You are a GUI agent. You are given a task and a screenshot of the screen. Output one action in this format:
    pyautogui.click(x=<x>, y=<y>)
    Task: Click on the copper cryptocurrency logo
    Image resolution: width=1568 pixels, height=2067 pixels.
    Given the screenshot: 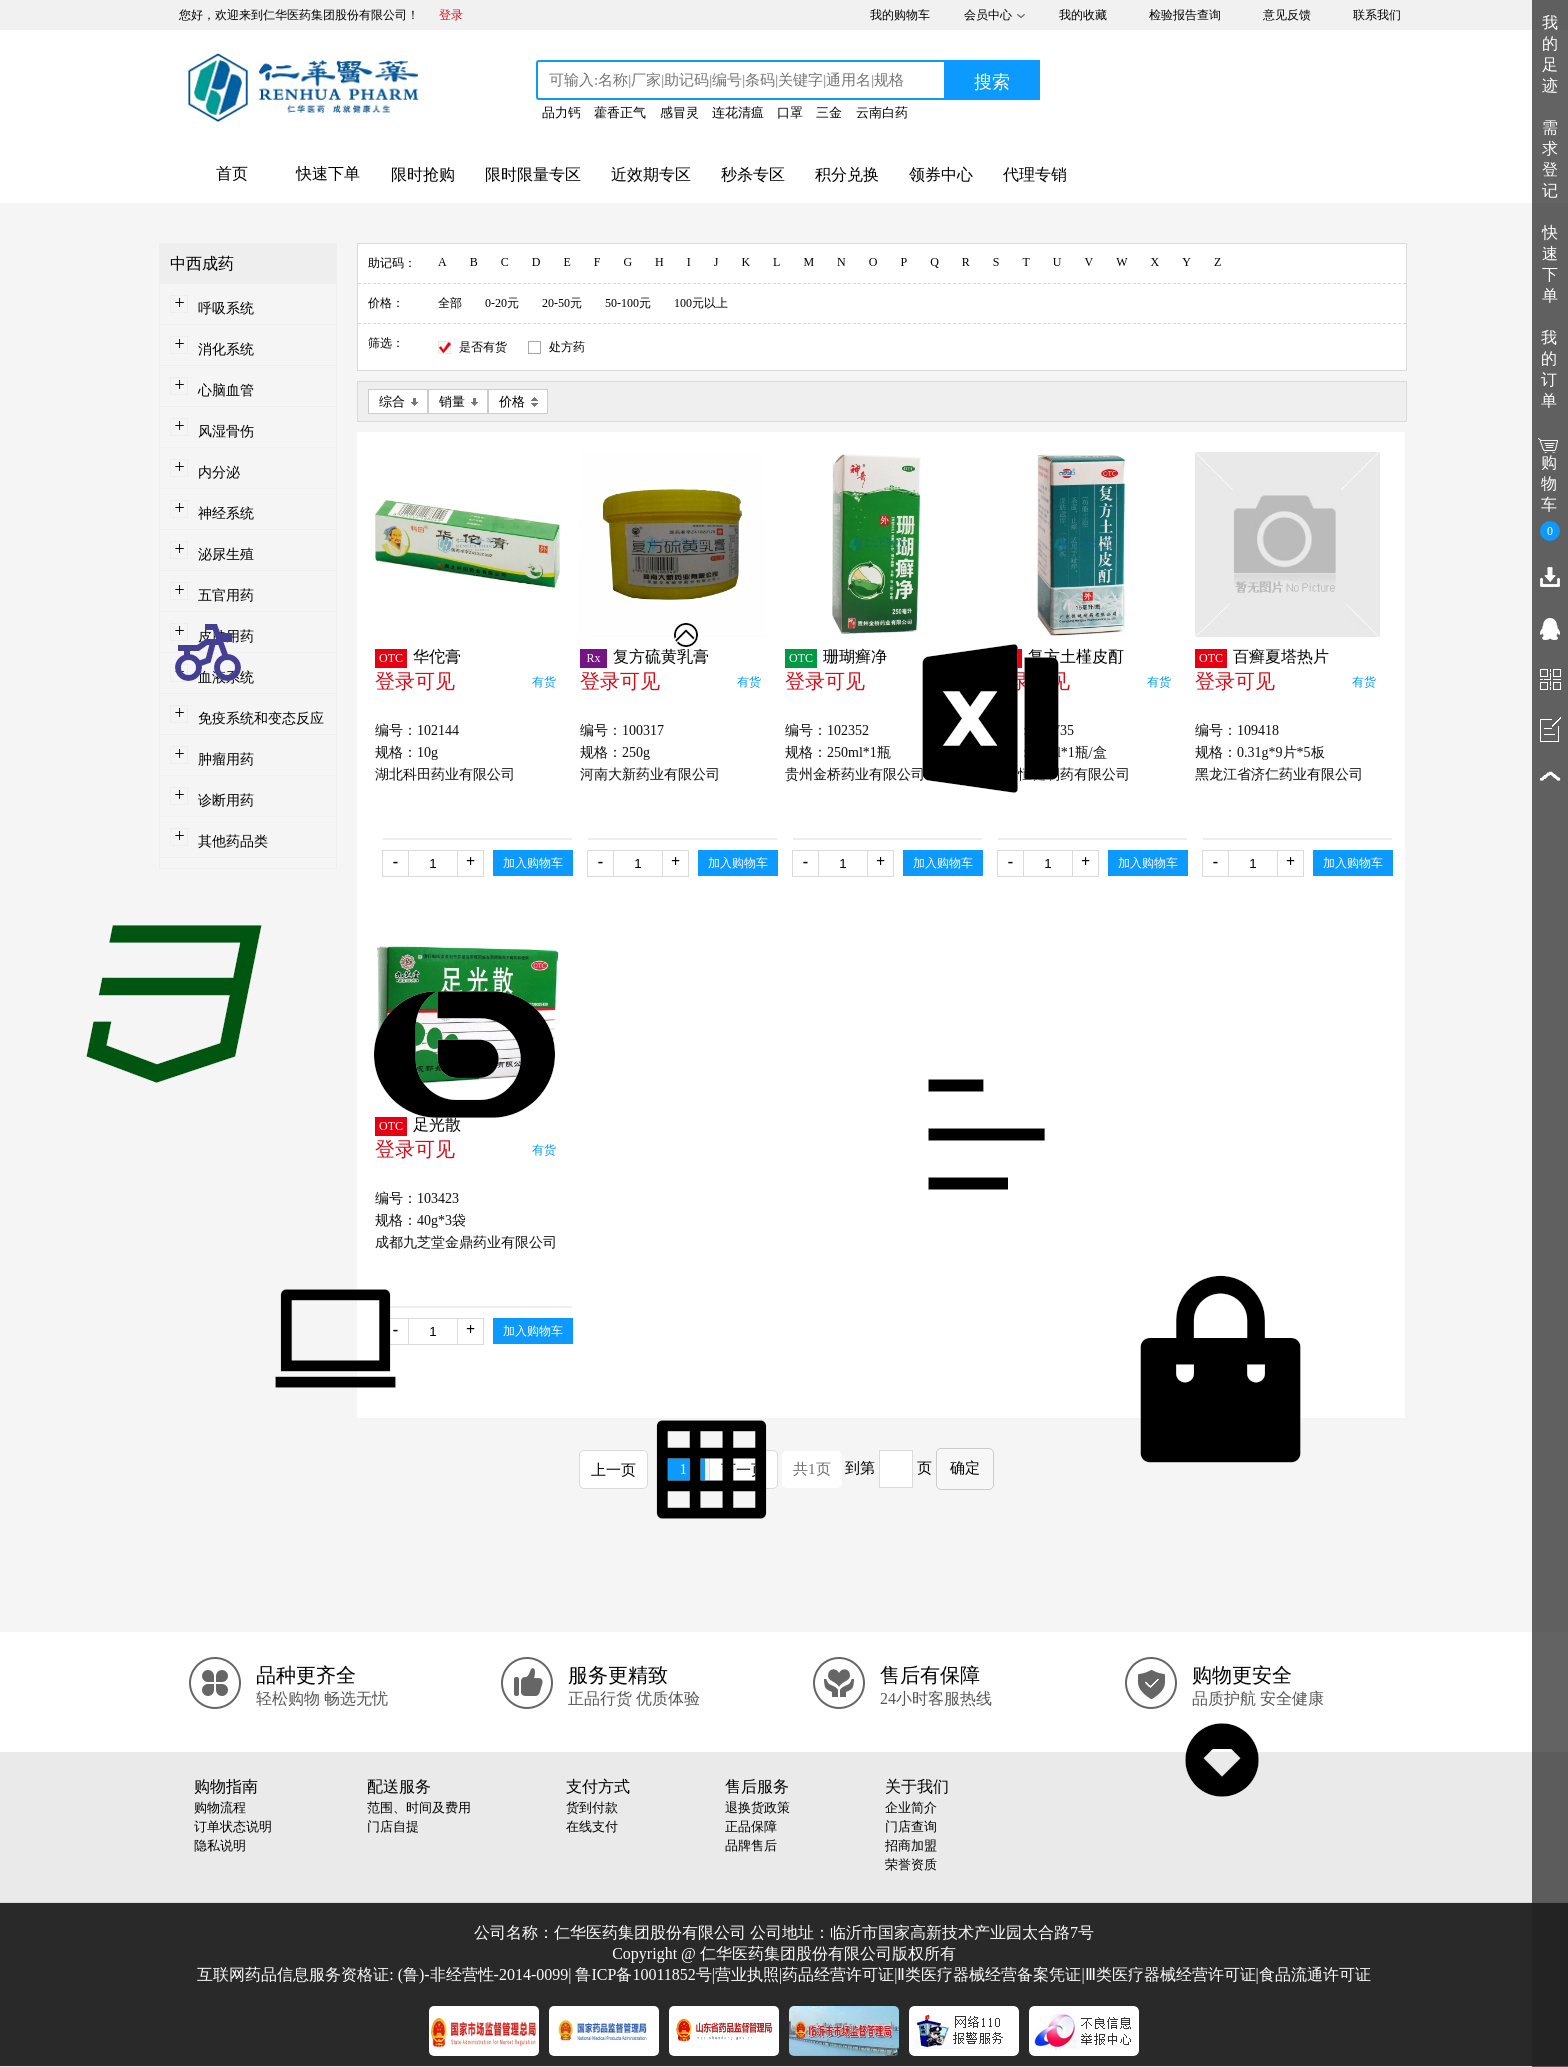 What is the action you would take?
    pyautogui.click(x=1222, y=1760)
    